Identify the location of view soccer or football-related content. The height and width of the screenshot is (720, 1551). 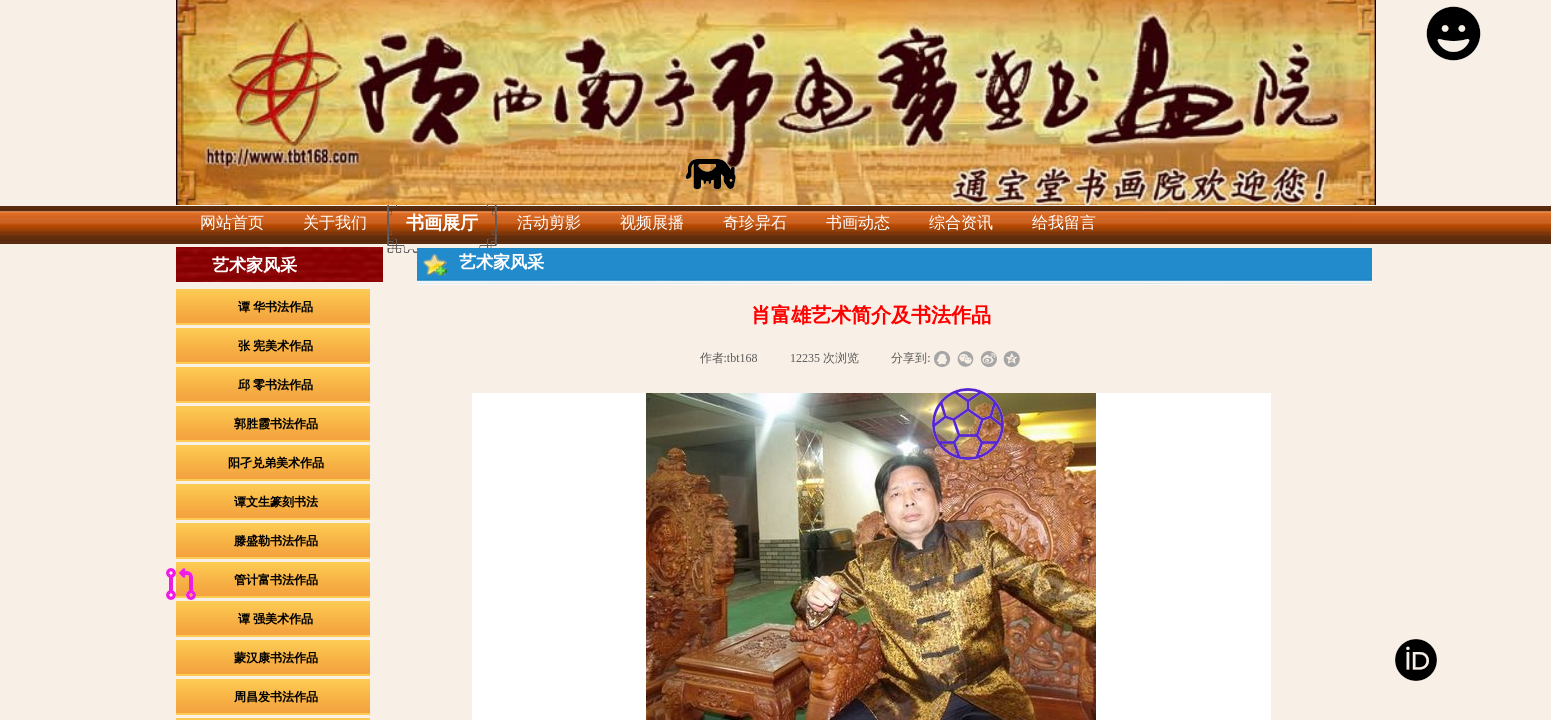
(968, 424).